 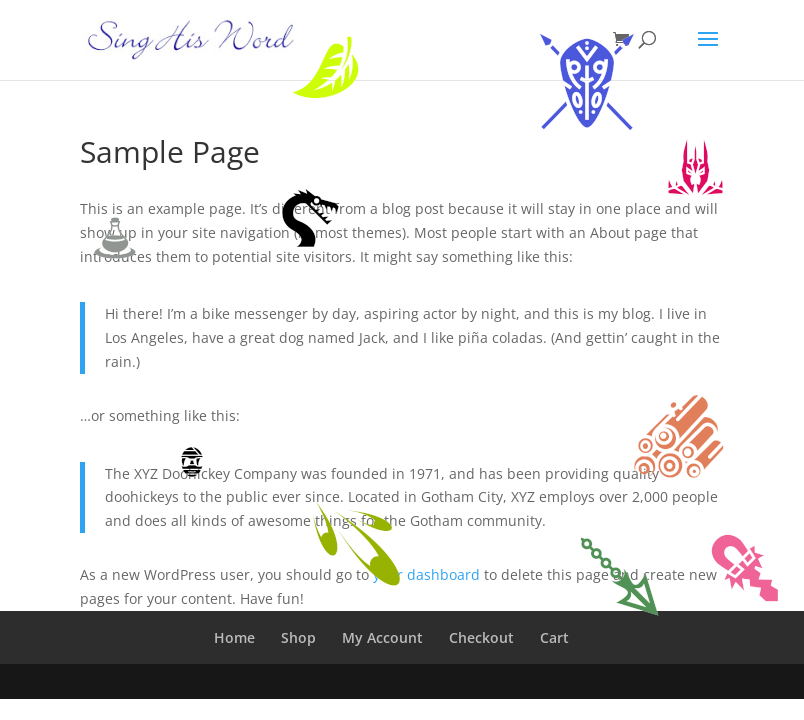 What do you see at coordinates (192, 462) in the screenshot?
I see `toggle invisibility or stealth mode` at bounding box center [192, 462].